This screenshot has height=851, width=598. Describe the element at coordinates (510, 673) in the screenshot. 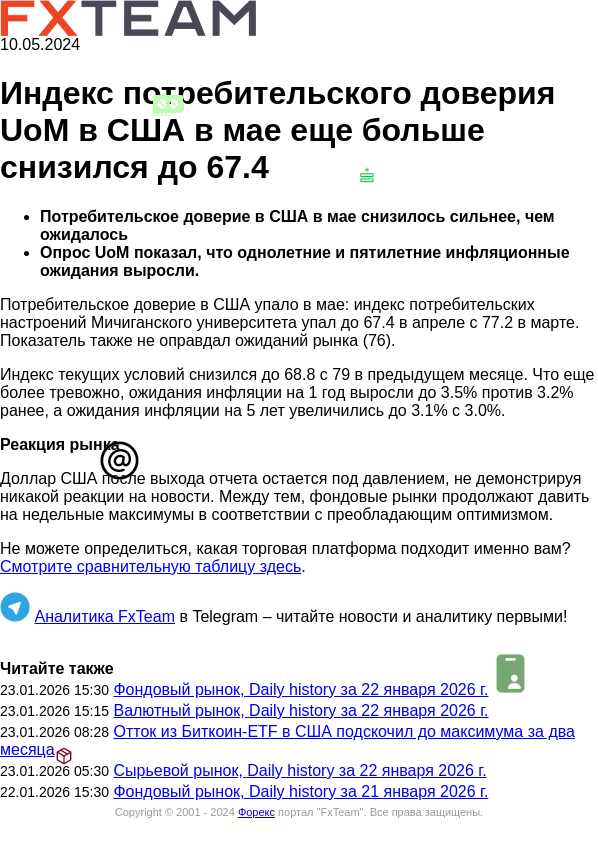

I see `view your profile or ID information` at that location.